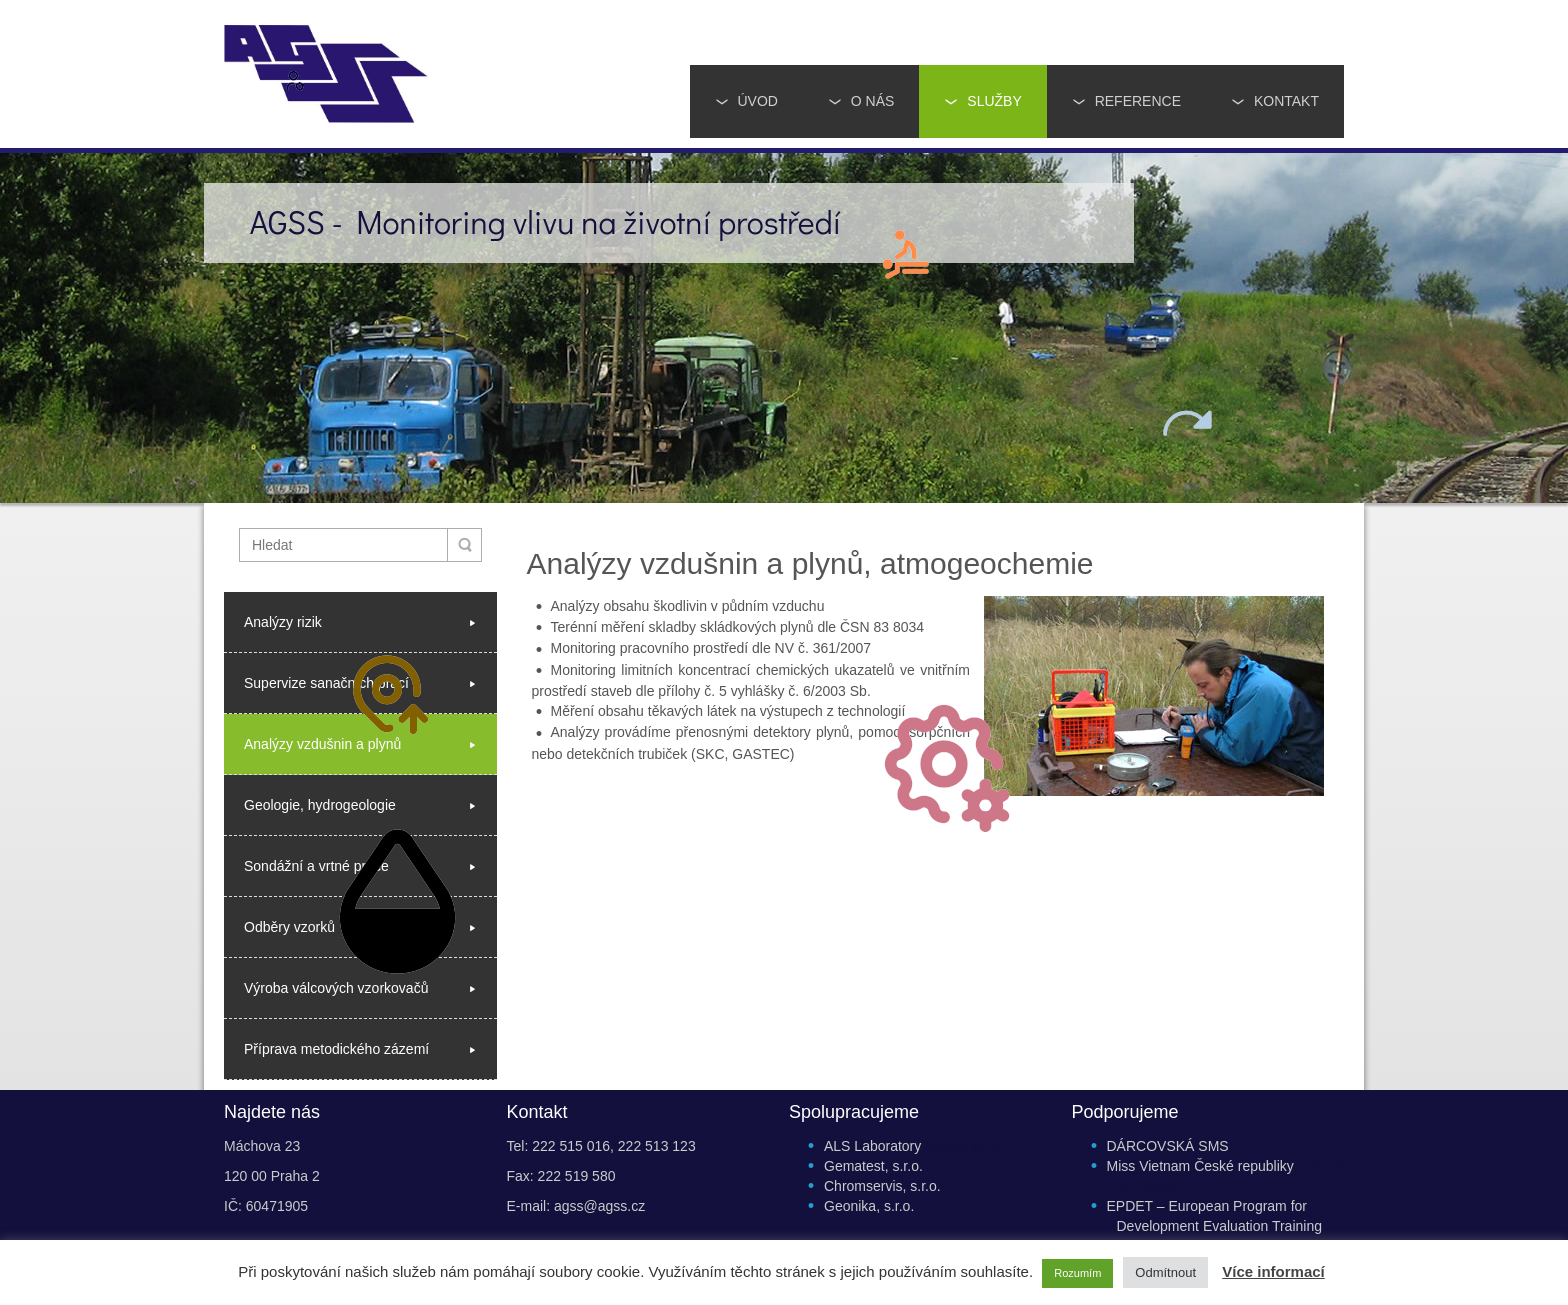 The image size is (1568, 1305). Describe the element at coordinates (907, 252) in the screenshot. I see `access massage or spa services` at that location.